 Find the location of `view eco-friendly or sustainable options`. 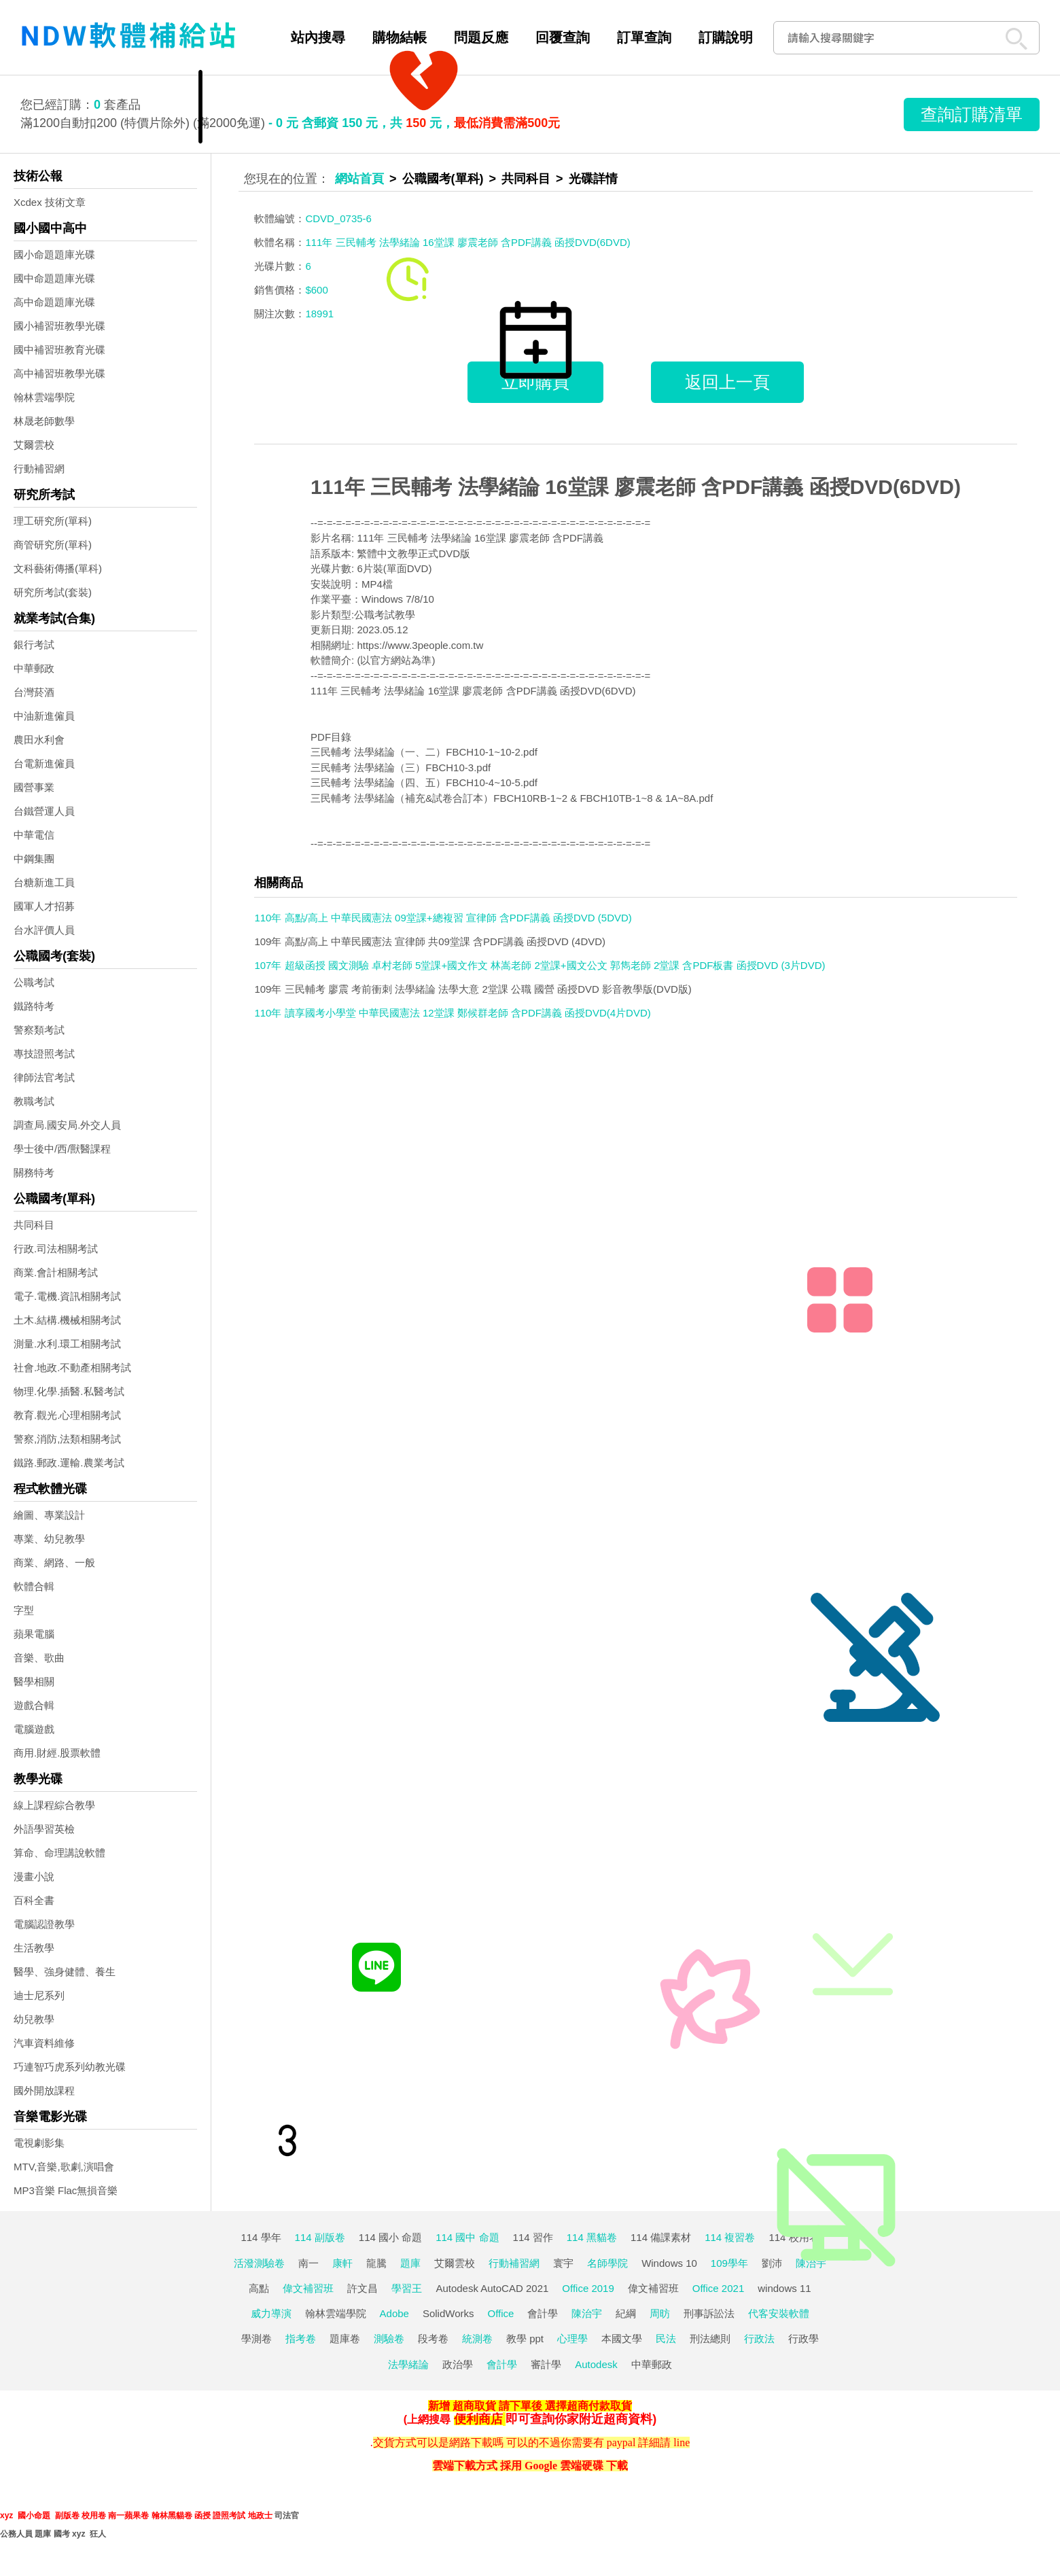

view eco-friendly or sustainable options is located at coordinates (710, 1999).